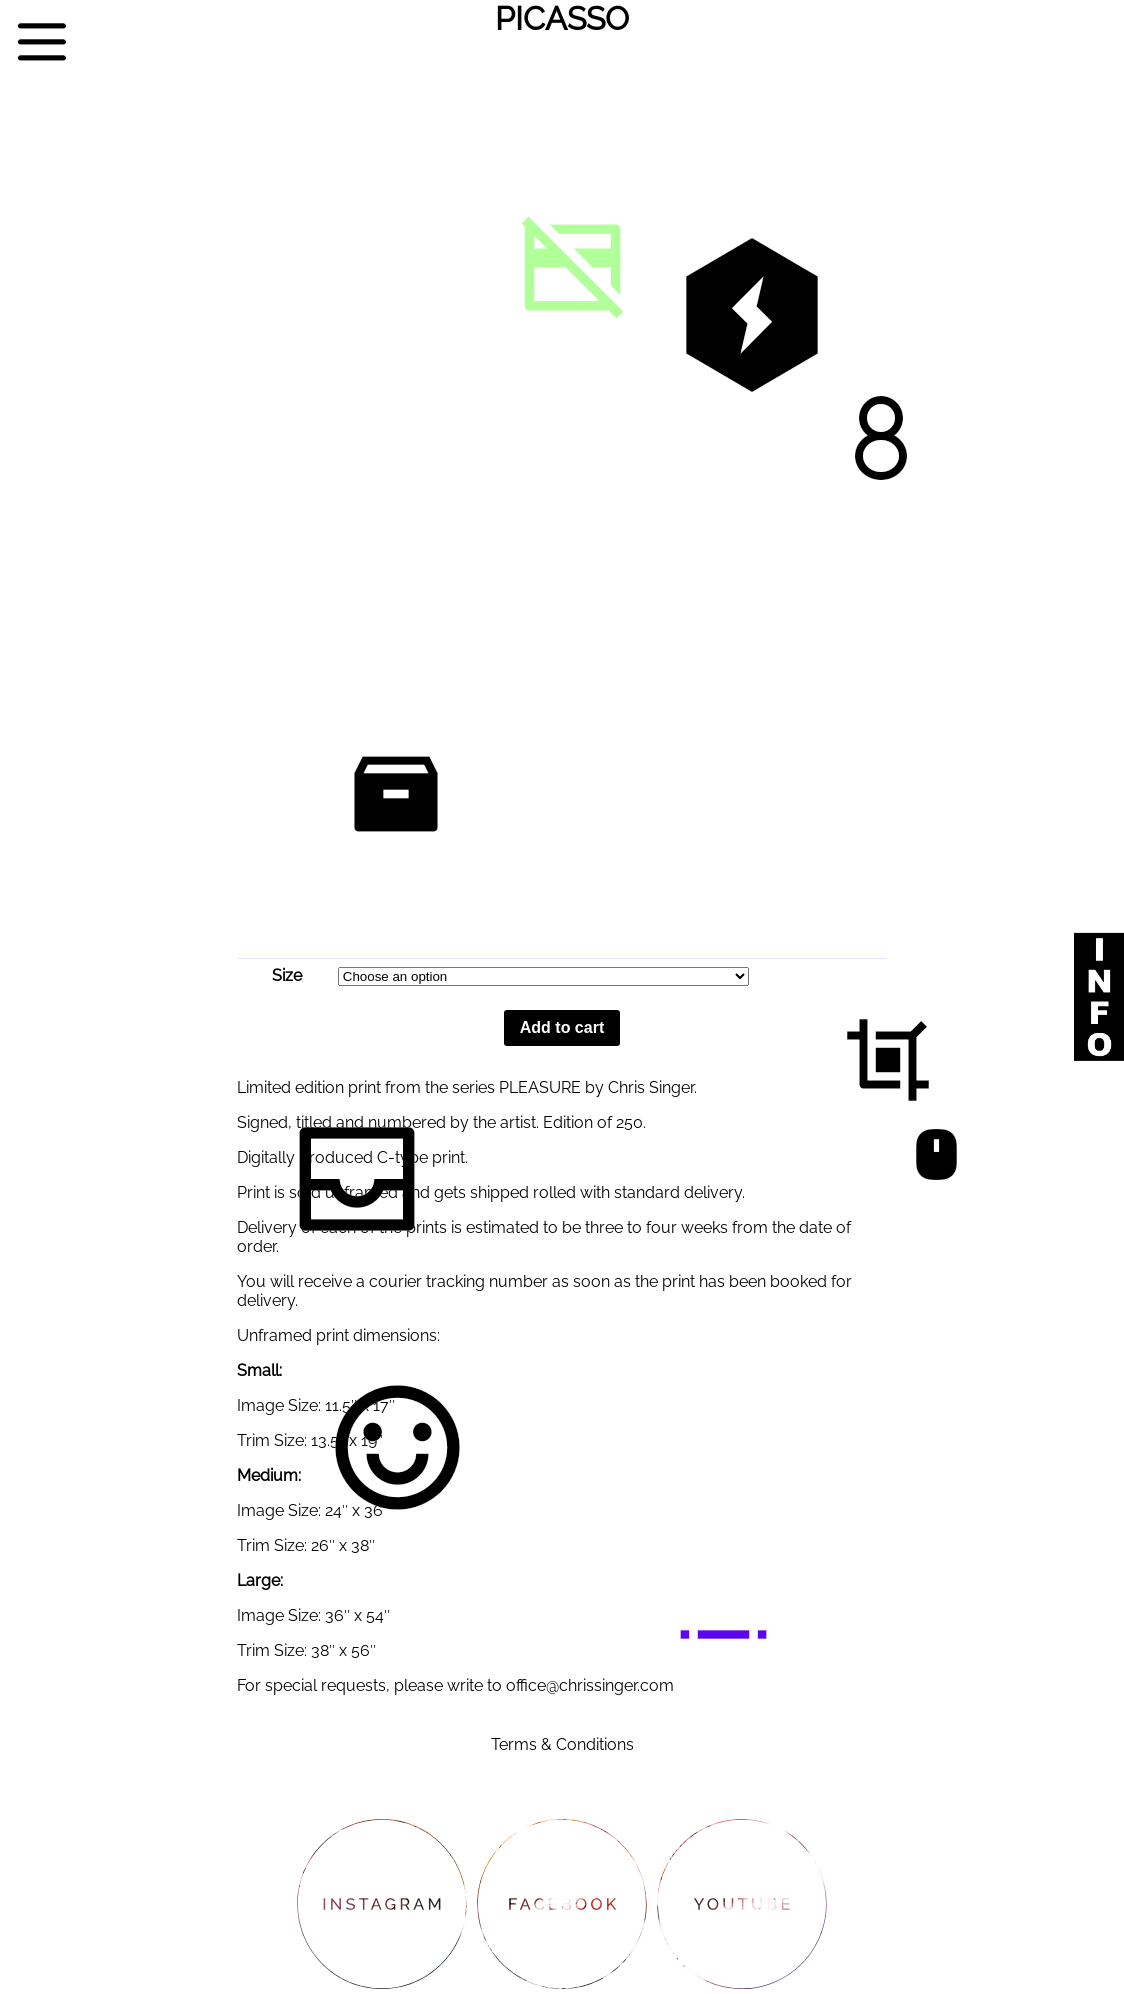 The image size is (1124, 1994). I want to click on lightning network logo, so click(752, 315).